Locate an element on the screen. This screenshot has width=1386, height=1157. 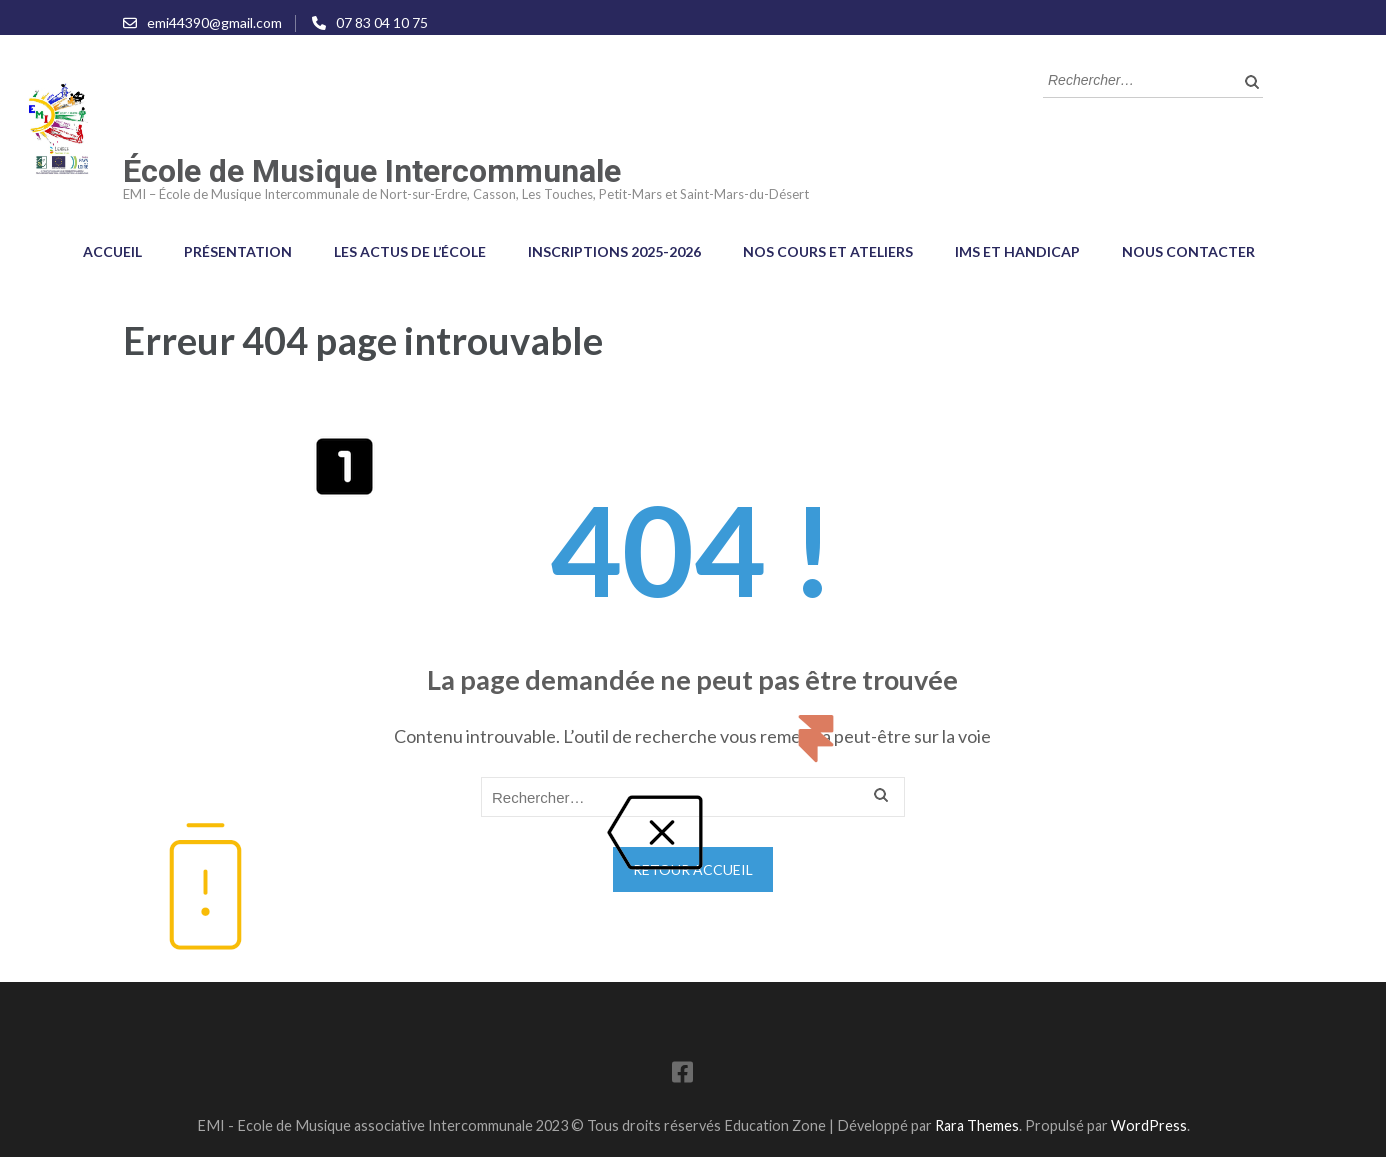
indicates step one in a multi-step process is located at coordinates (344, 466).